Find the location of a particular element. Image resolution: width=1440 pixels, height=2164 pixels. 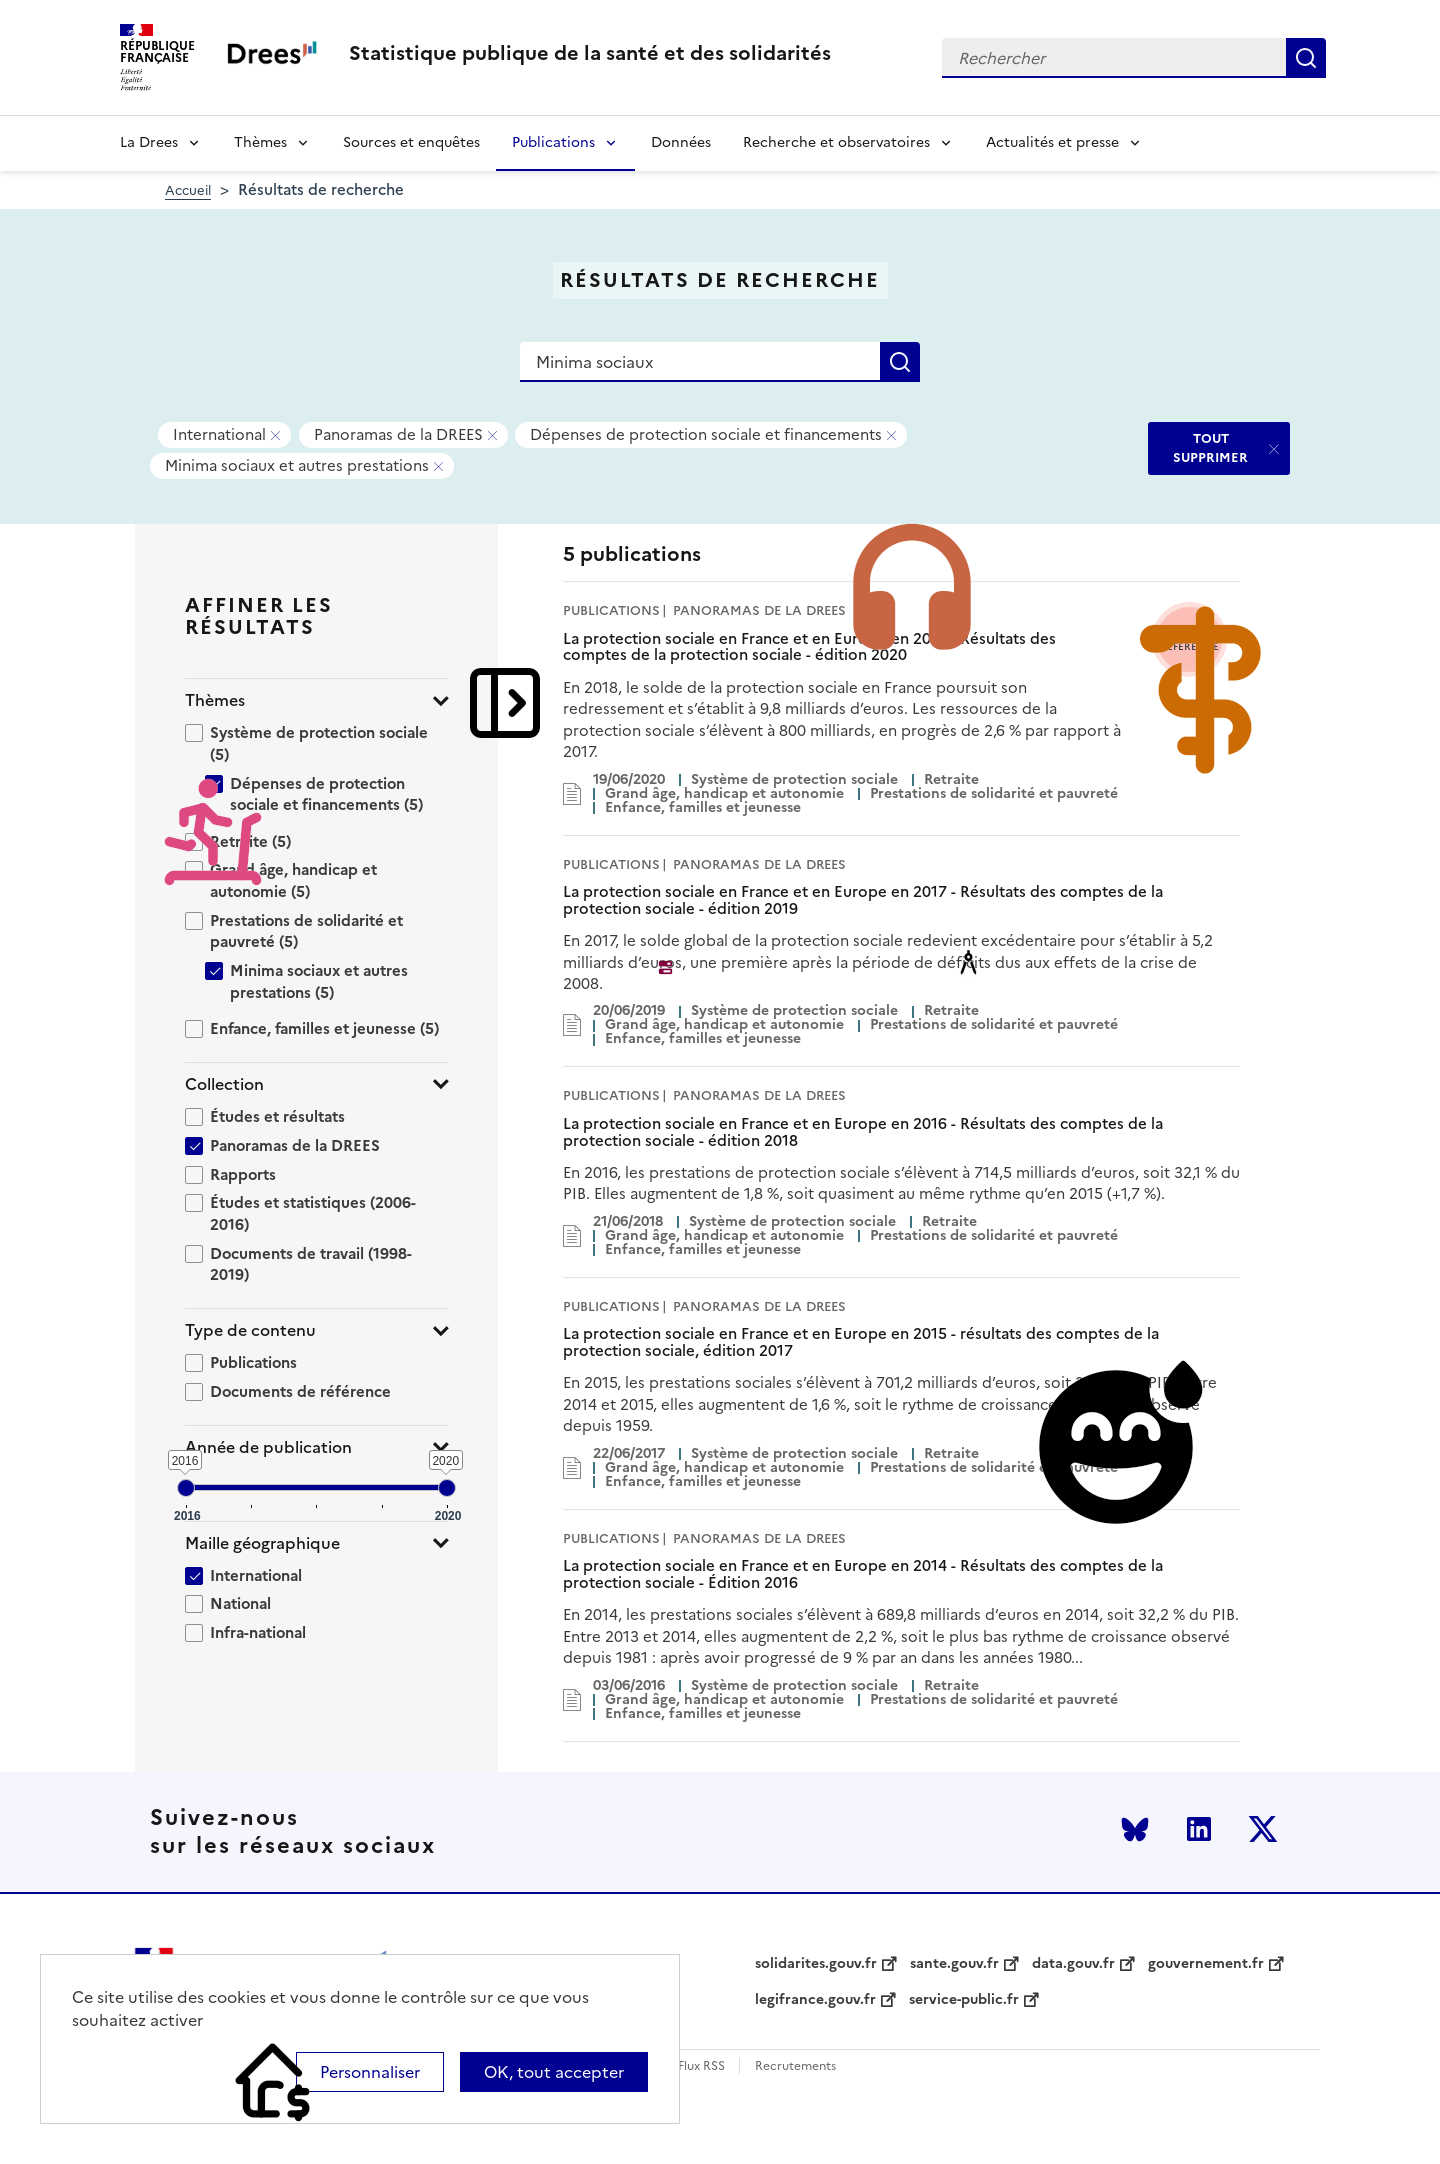

access fitness or workout tracking features is located at coordinates (213, 832).